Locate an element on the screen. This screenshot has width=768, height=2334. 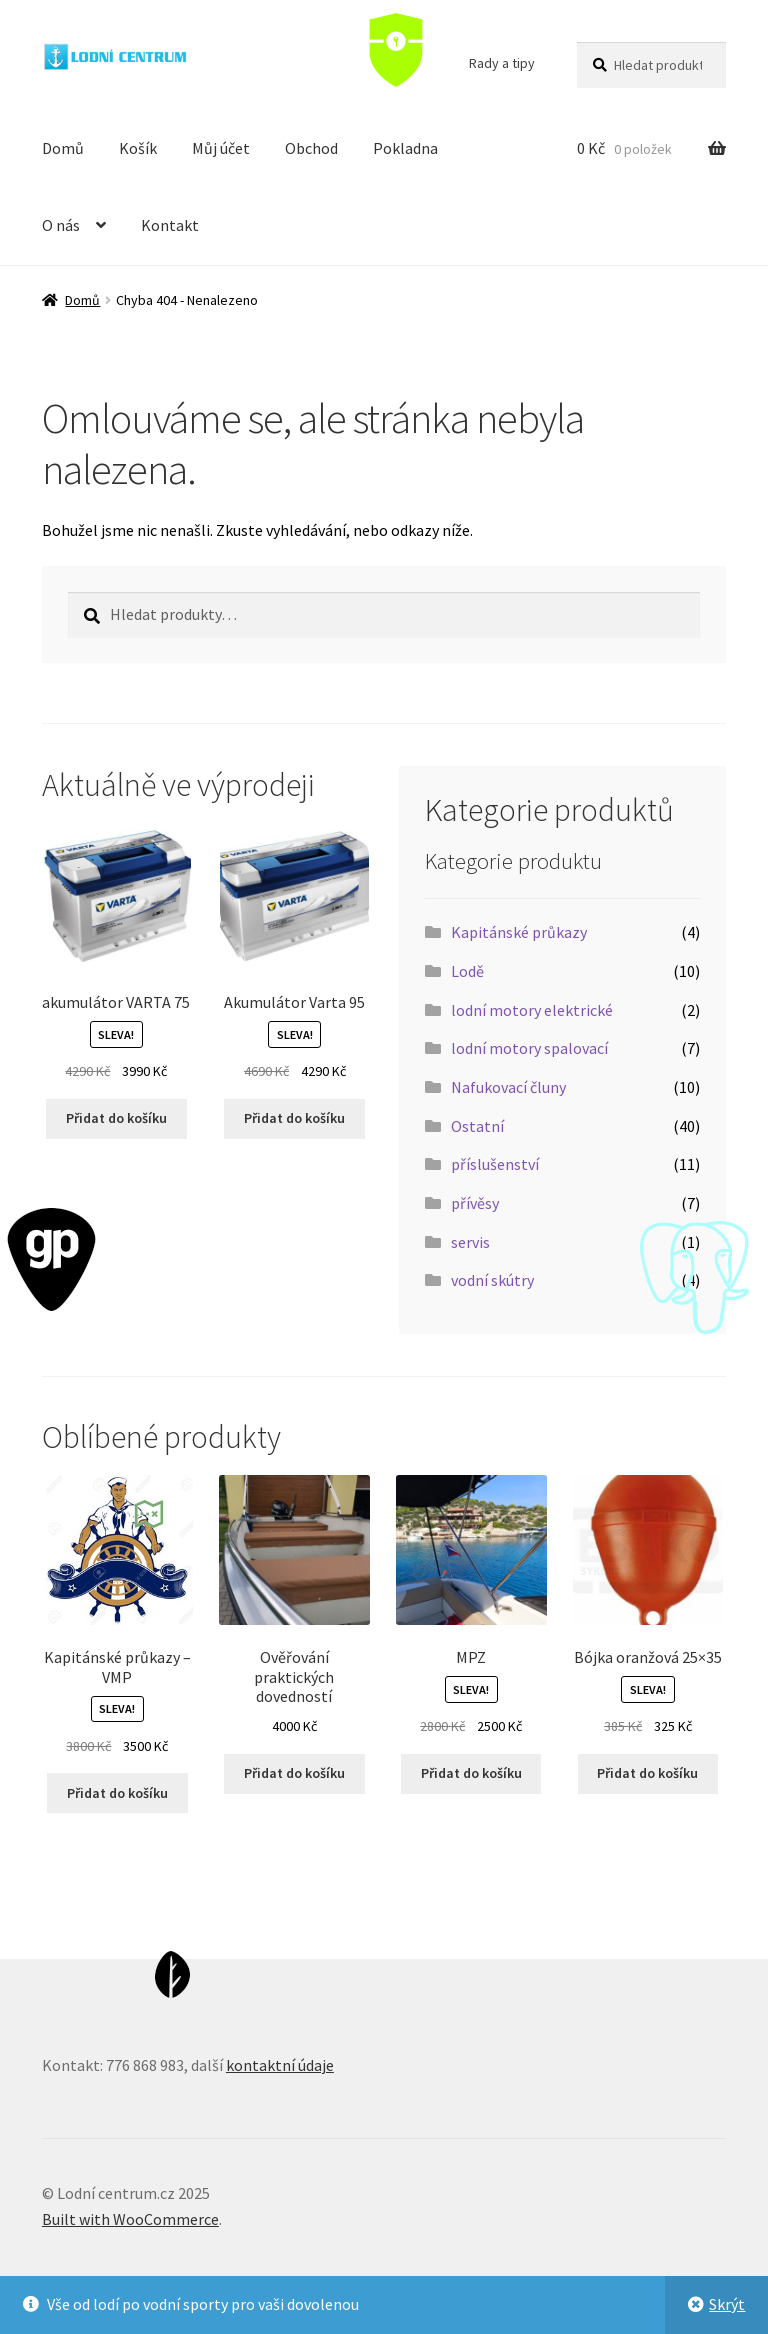
PostgreSQL database logo is located at coordinates (694, 1277).